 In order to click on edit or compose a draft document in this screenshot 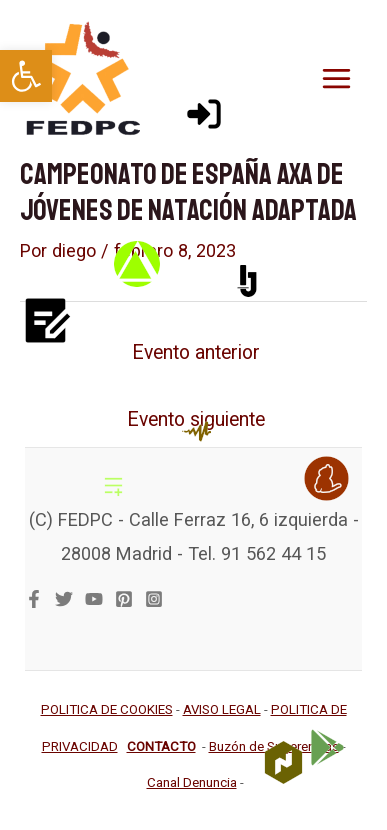, I will do `click(45, 320)`.